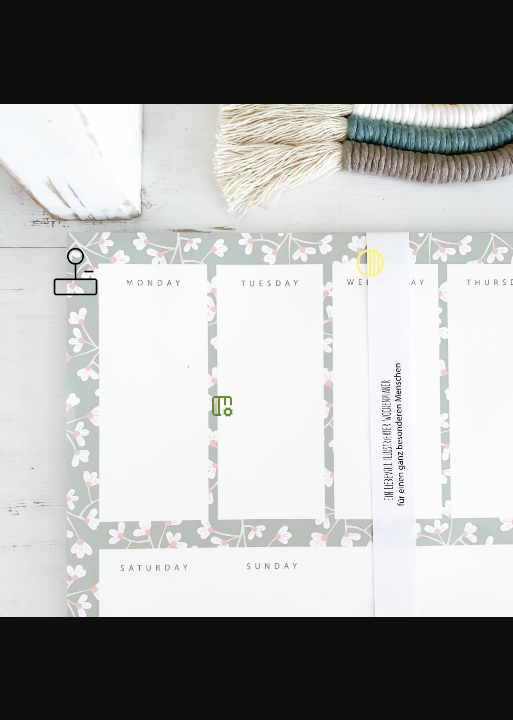 The height and width of the screenshot is (720, 513). Describe the element at coordinates (370, 263) in the screenshot. I see `toggle between light and dark mode` at that location.